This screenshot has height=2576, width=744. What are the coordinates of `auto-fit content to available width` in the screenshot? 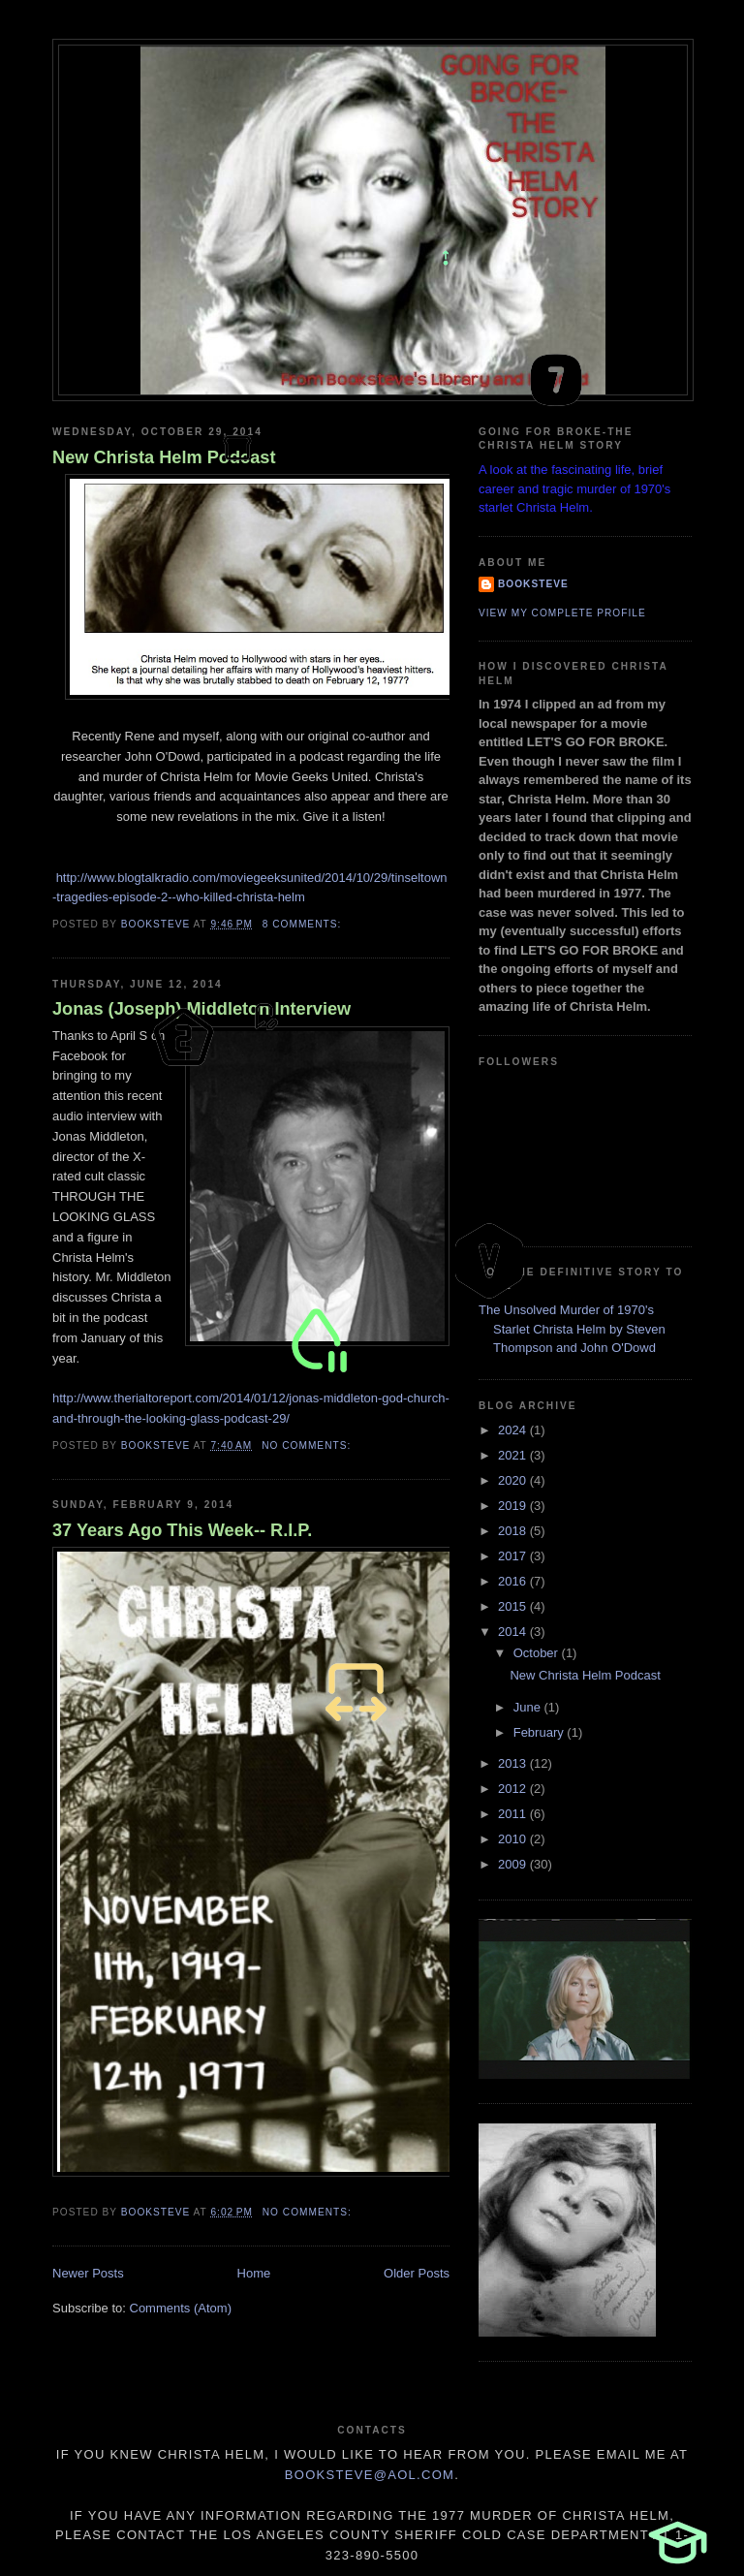 It's located at (356, 1690).